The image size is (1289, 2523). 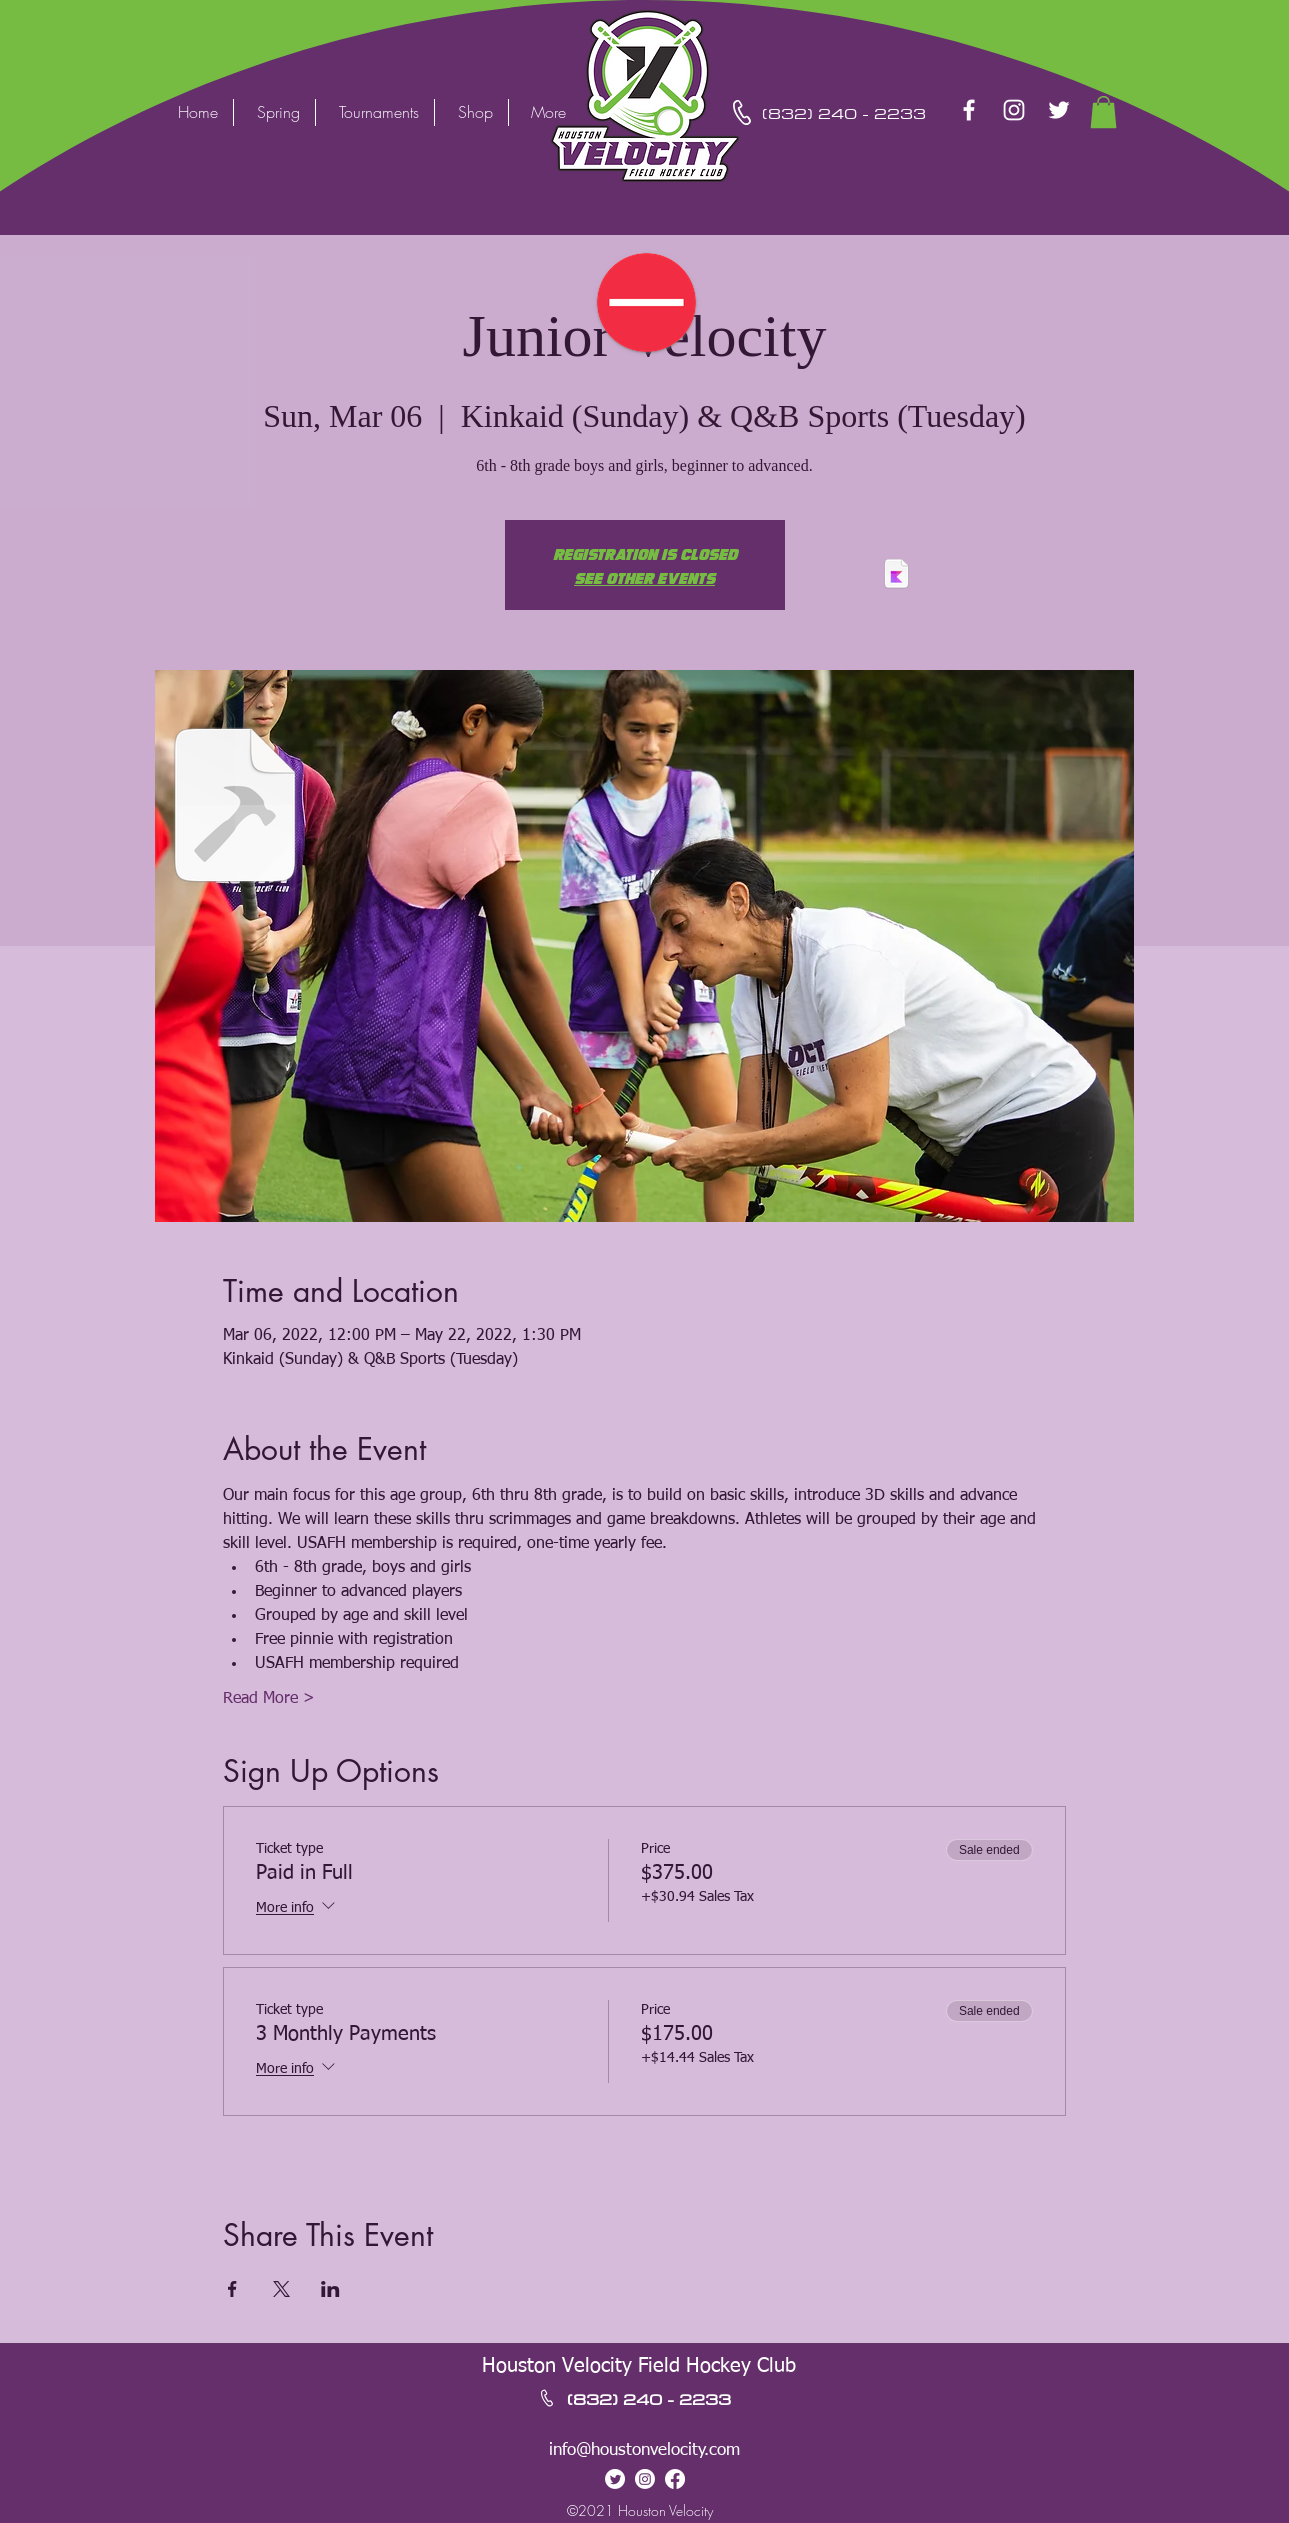 I want to click on cmake build configuration file, so click(x=235, y=805).